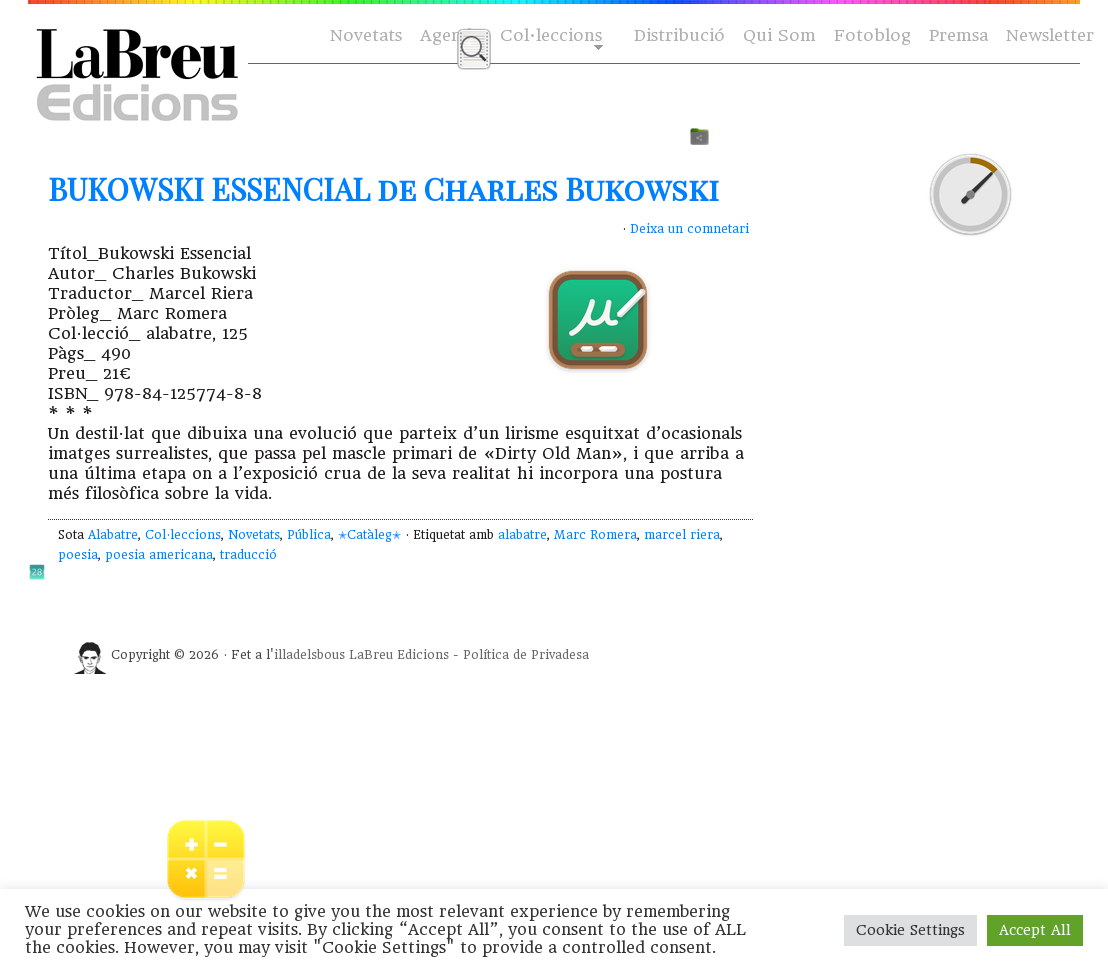  Describe the element at coordinates (206, 859) in the screenshot. I see `open pcb calculator app` at that location.